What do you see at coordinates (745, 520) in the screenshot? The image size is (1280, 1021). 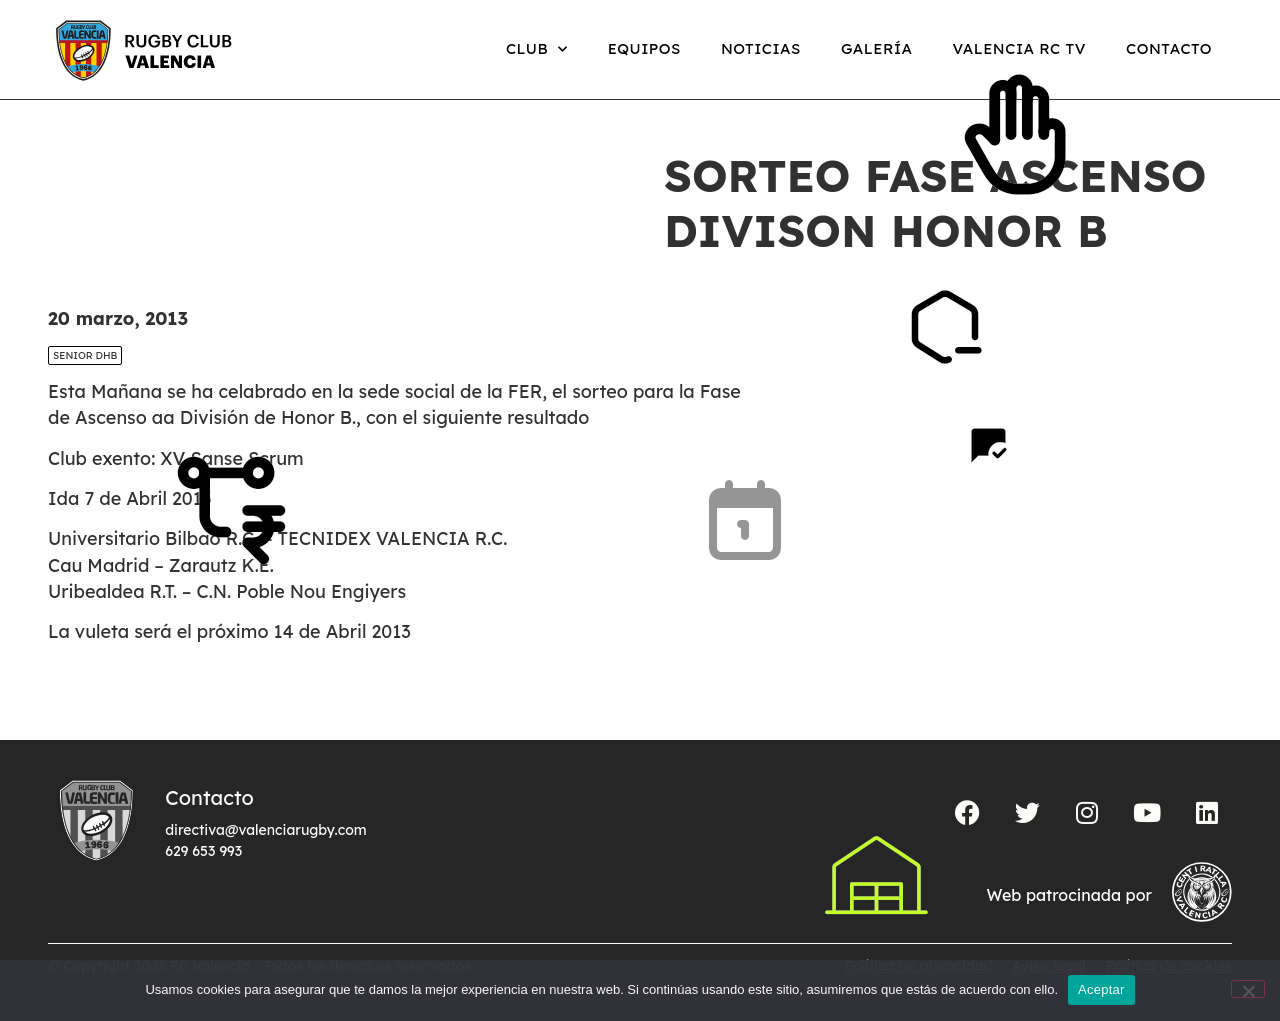 I see `view calendar or schedule` at bounding box center [745, 520].